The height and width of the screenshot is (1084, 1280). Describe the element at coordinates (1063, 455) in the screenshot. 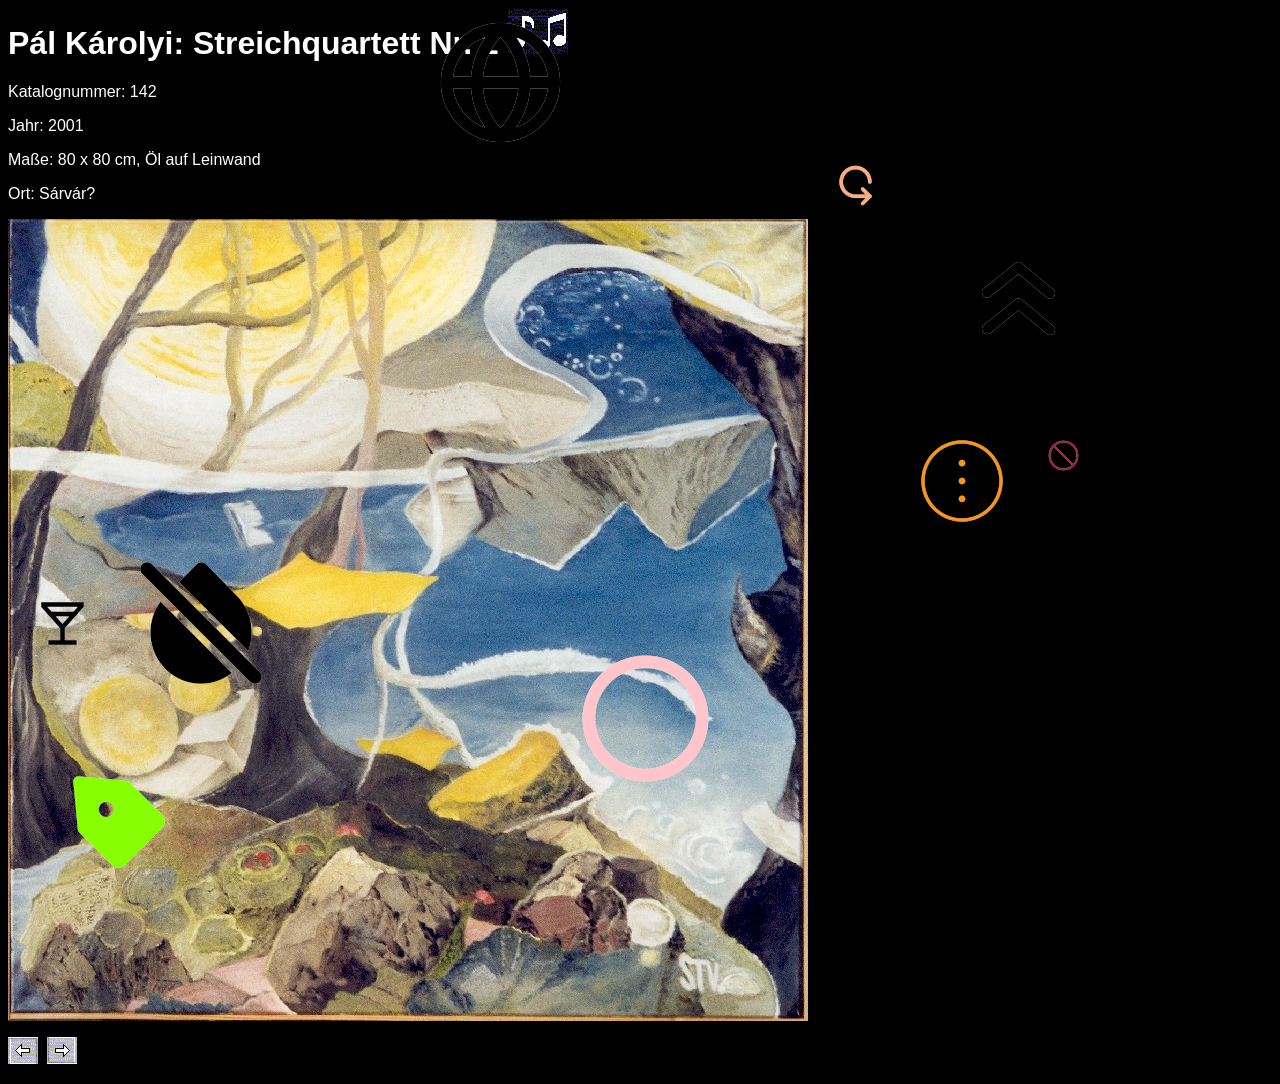

I see `indicates a blocked or prohibited action` at that location.